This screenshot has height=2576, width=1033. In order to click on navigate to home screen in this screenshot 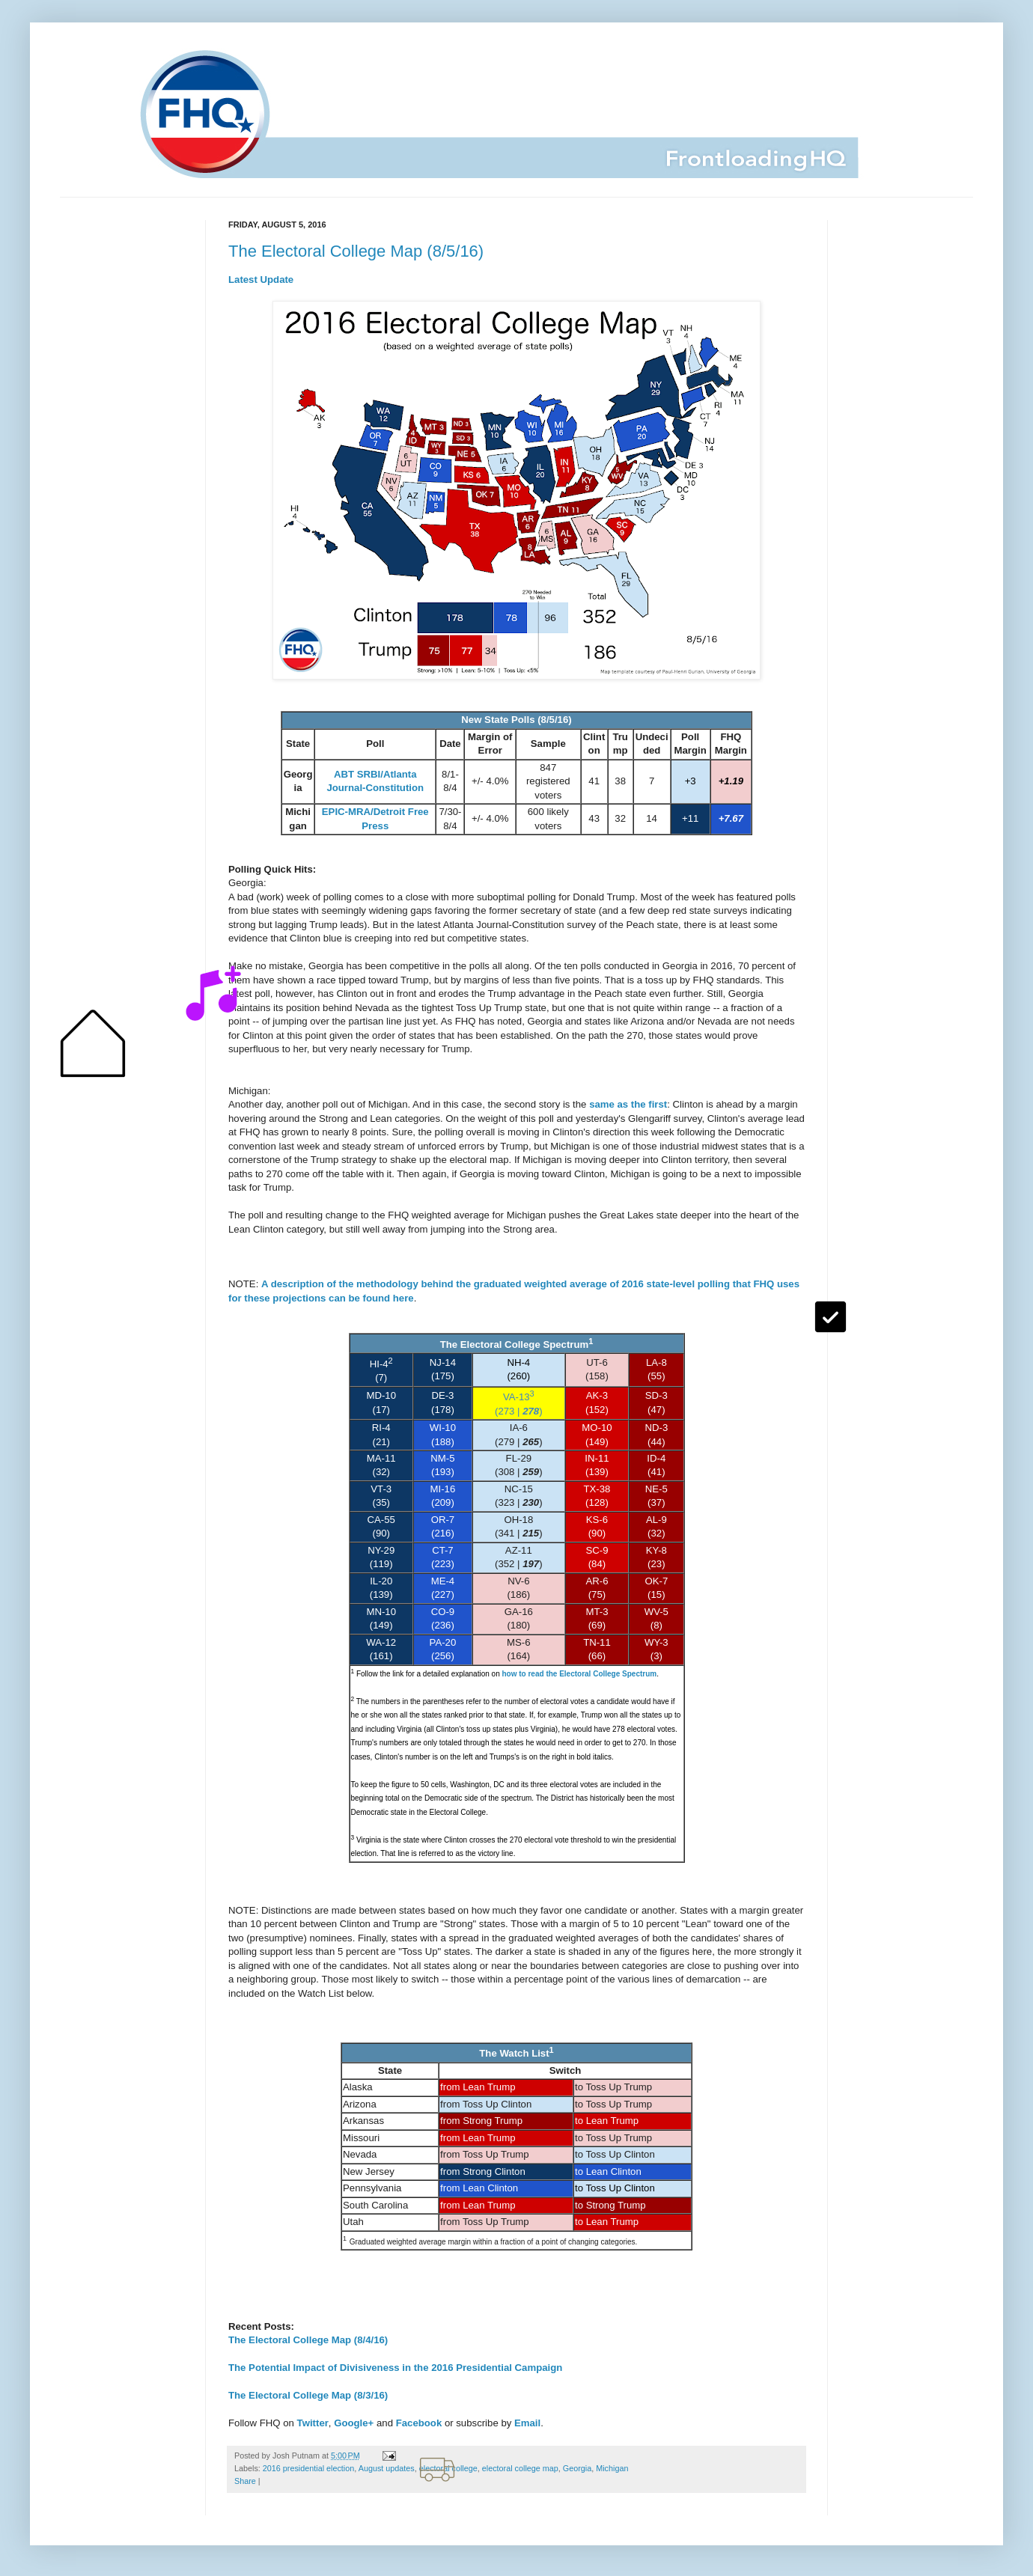, I will do `click(93, 1045)`.